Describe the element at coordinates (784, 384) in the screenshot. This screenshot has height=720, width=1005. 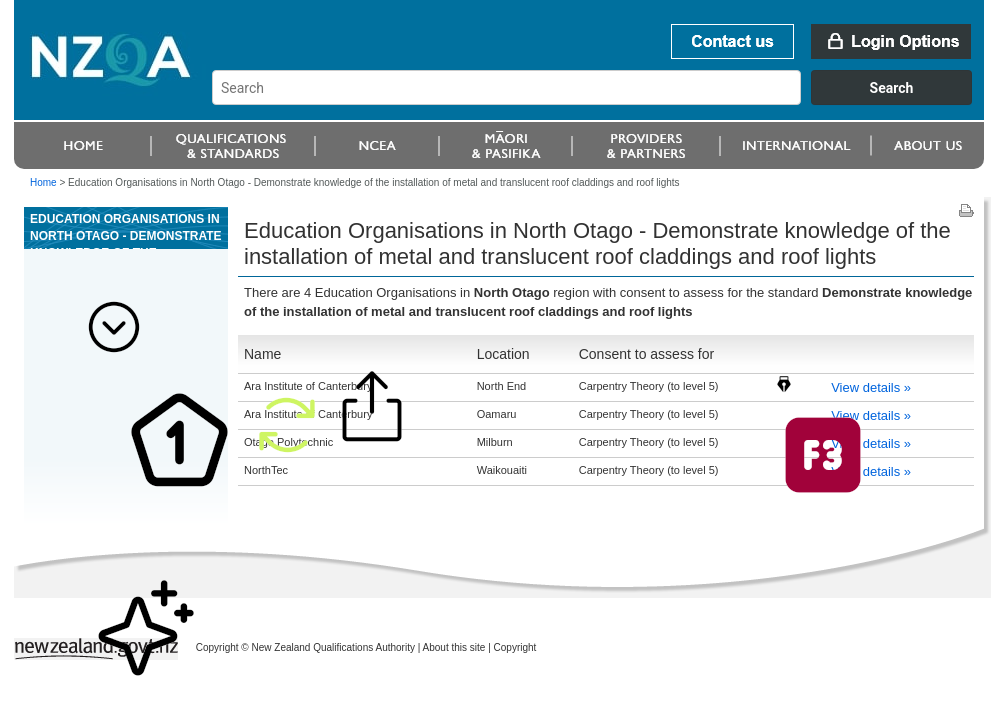
I see `access drawing or illustration tools` at that location.